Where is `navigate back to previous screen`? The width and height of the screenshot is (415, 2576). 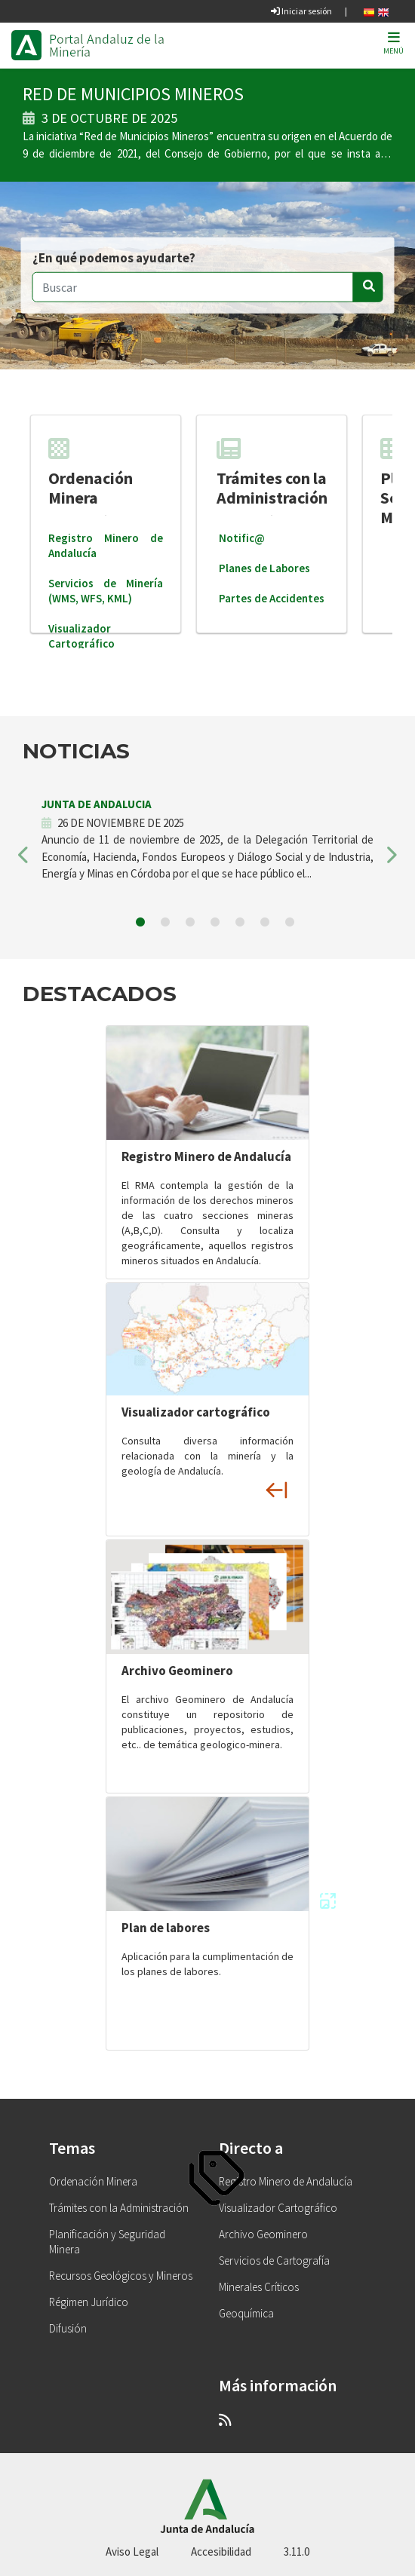
navigate back to previous screen is located at coordinates (276, 1490).